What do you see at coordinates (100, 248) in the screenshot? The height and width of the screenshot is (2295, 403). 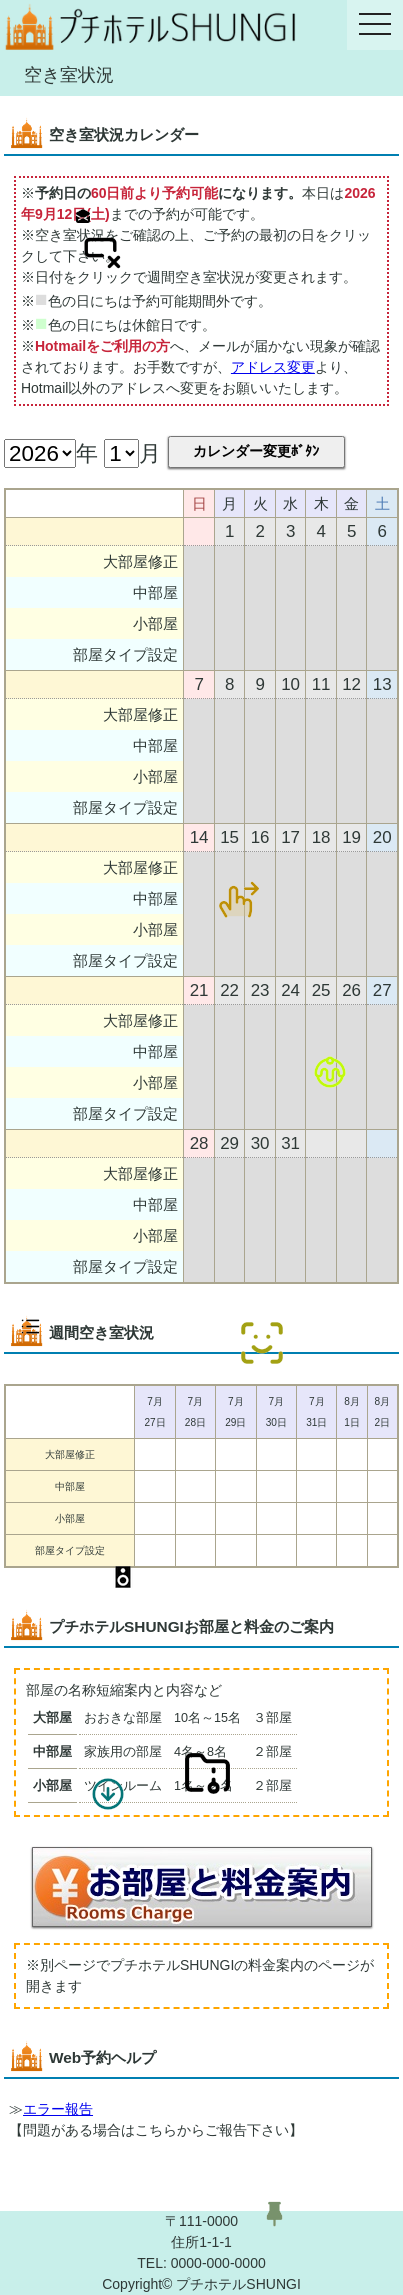 I see `clear input field` at bounding box center [100, 248].